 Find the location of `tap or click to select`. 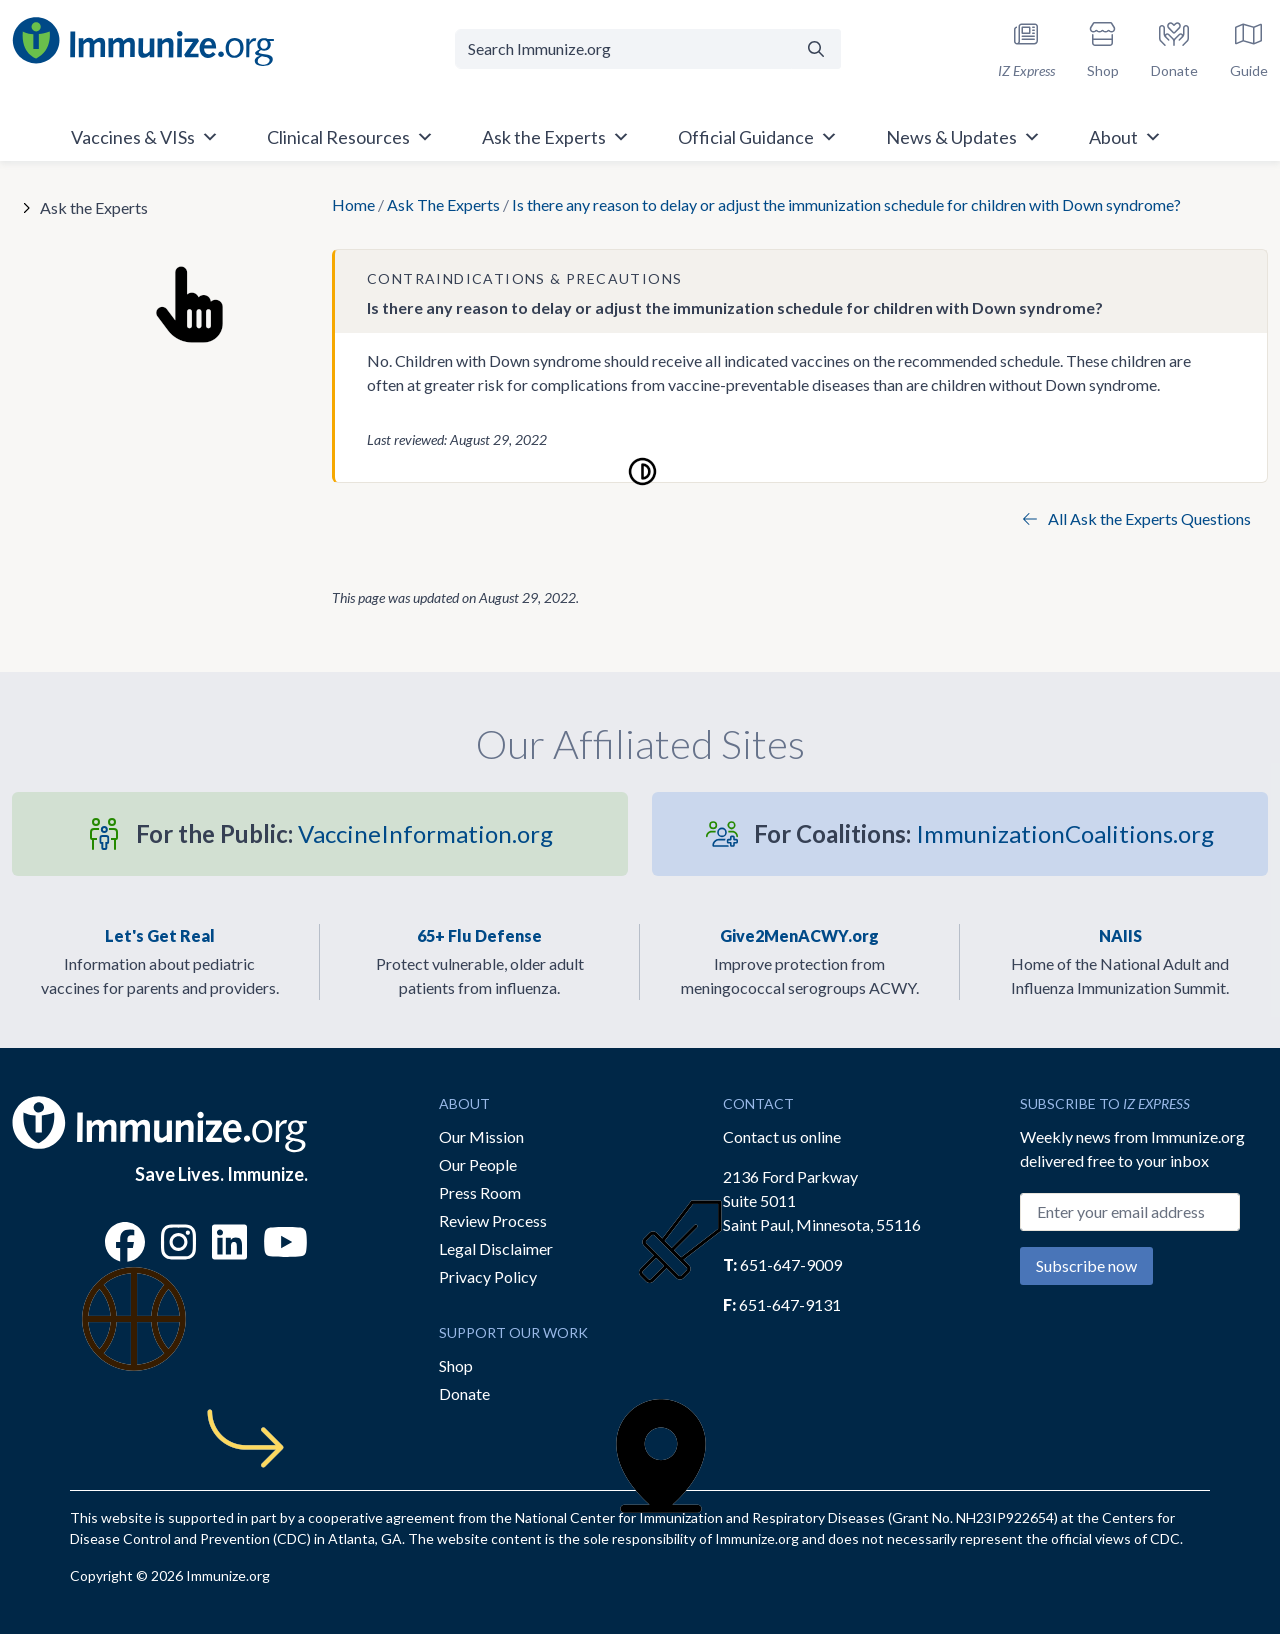

tap or click to select is located at coordinates (189, 304).